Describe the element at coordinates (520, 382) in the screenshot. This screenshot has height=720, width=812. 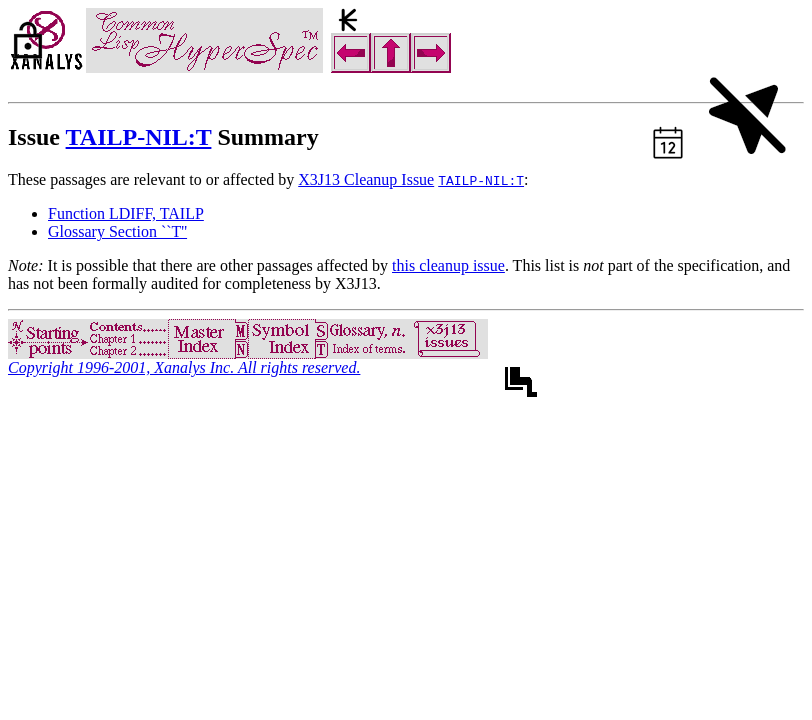
I see `standard legroom seat selection` at that location.